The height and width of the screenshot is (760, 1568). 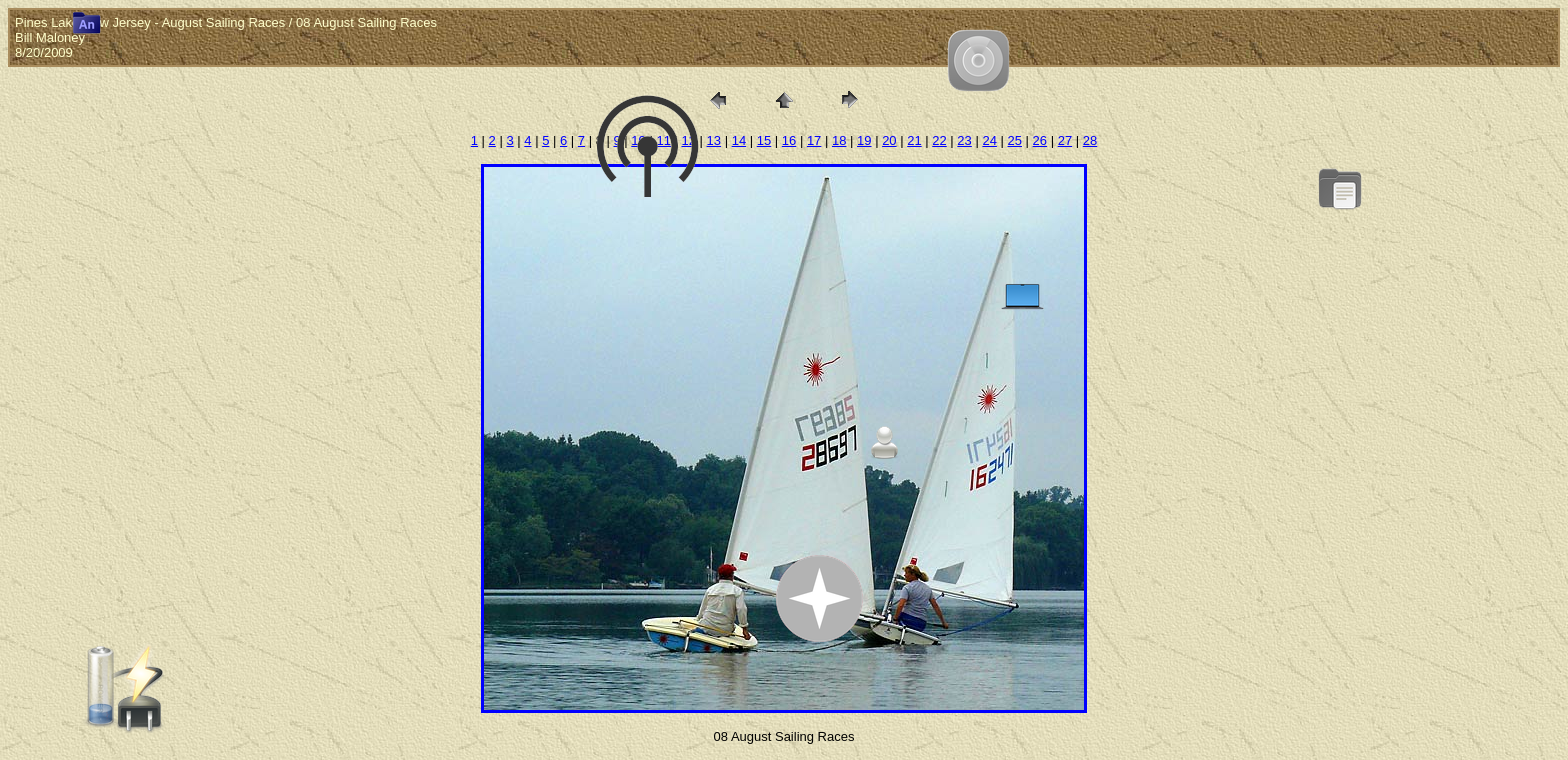 What do you see at coordinates (884, 443) in the screenshot?
I see `default user profile placeholder` at bounding box center [884, 443].